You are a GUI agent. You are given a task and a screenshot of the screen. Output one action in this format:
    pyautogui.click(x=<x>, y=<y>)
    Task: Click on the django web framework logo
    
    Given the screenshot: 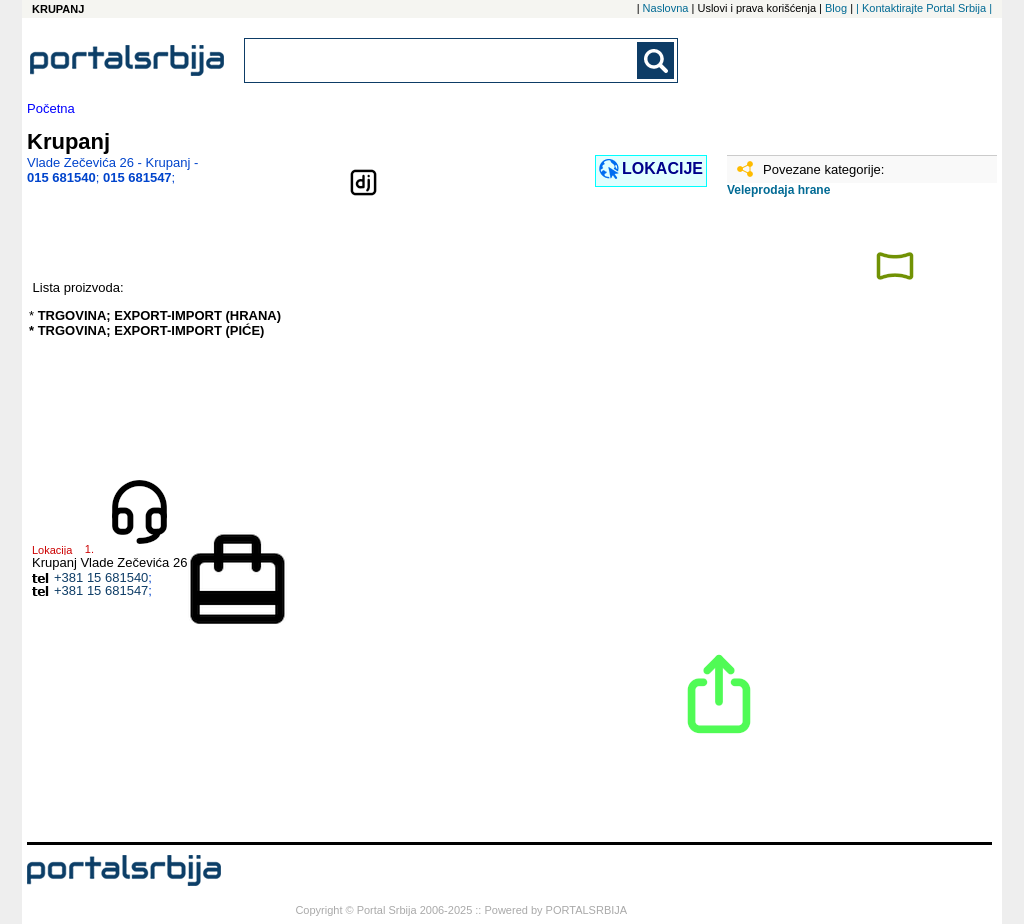 What is the action you would take?
    pyautogui.click(x=363, y=182)
    